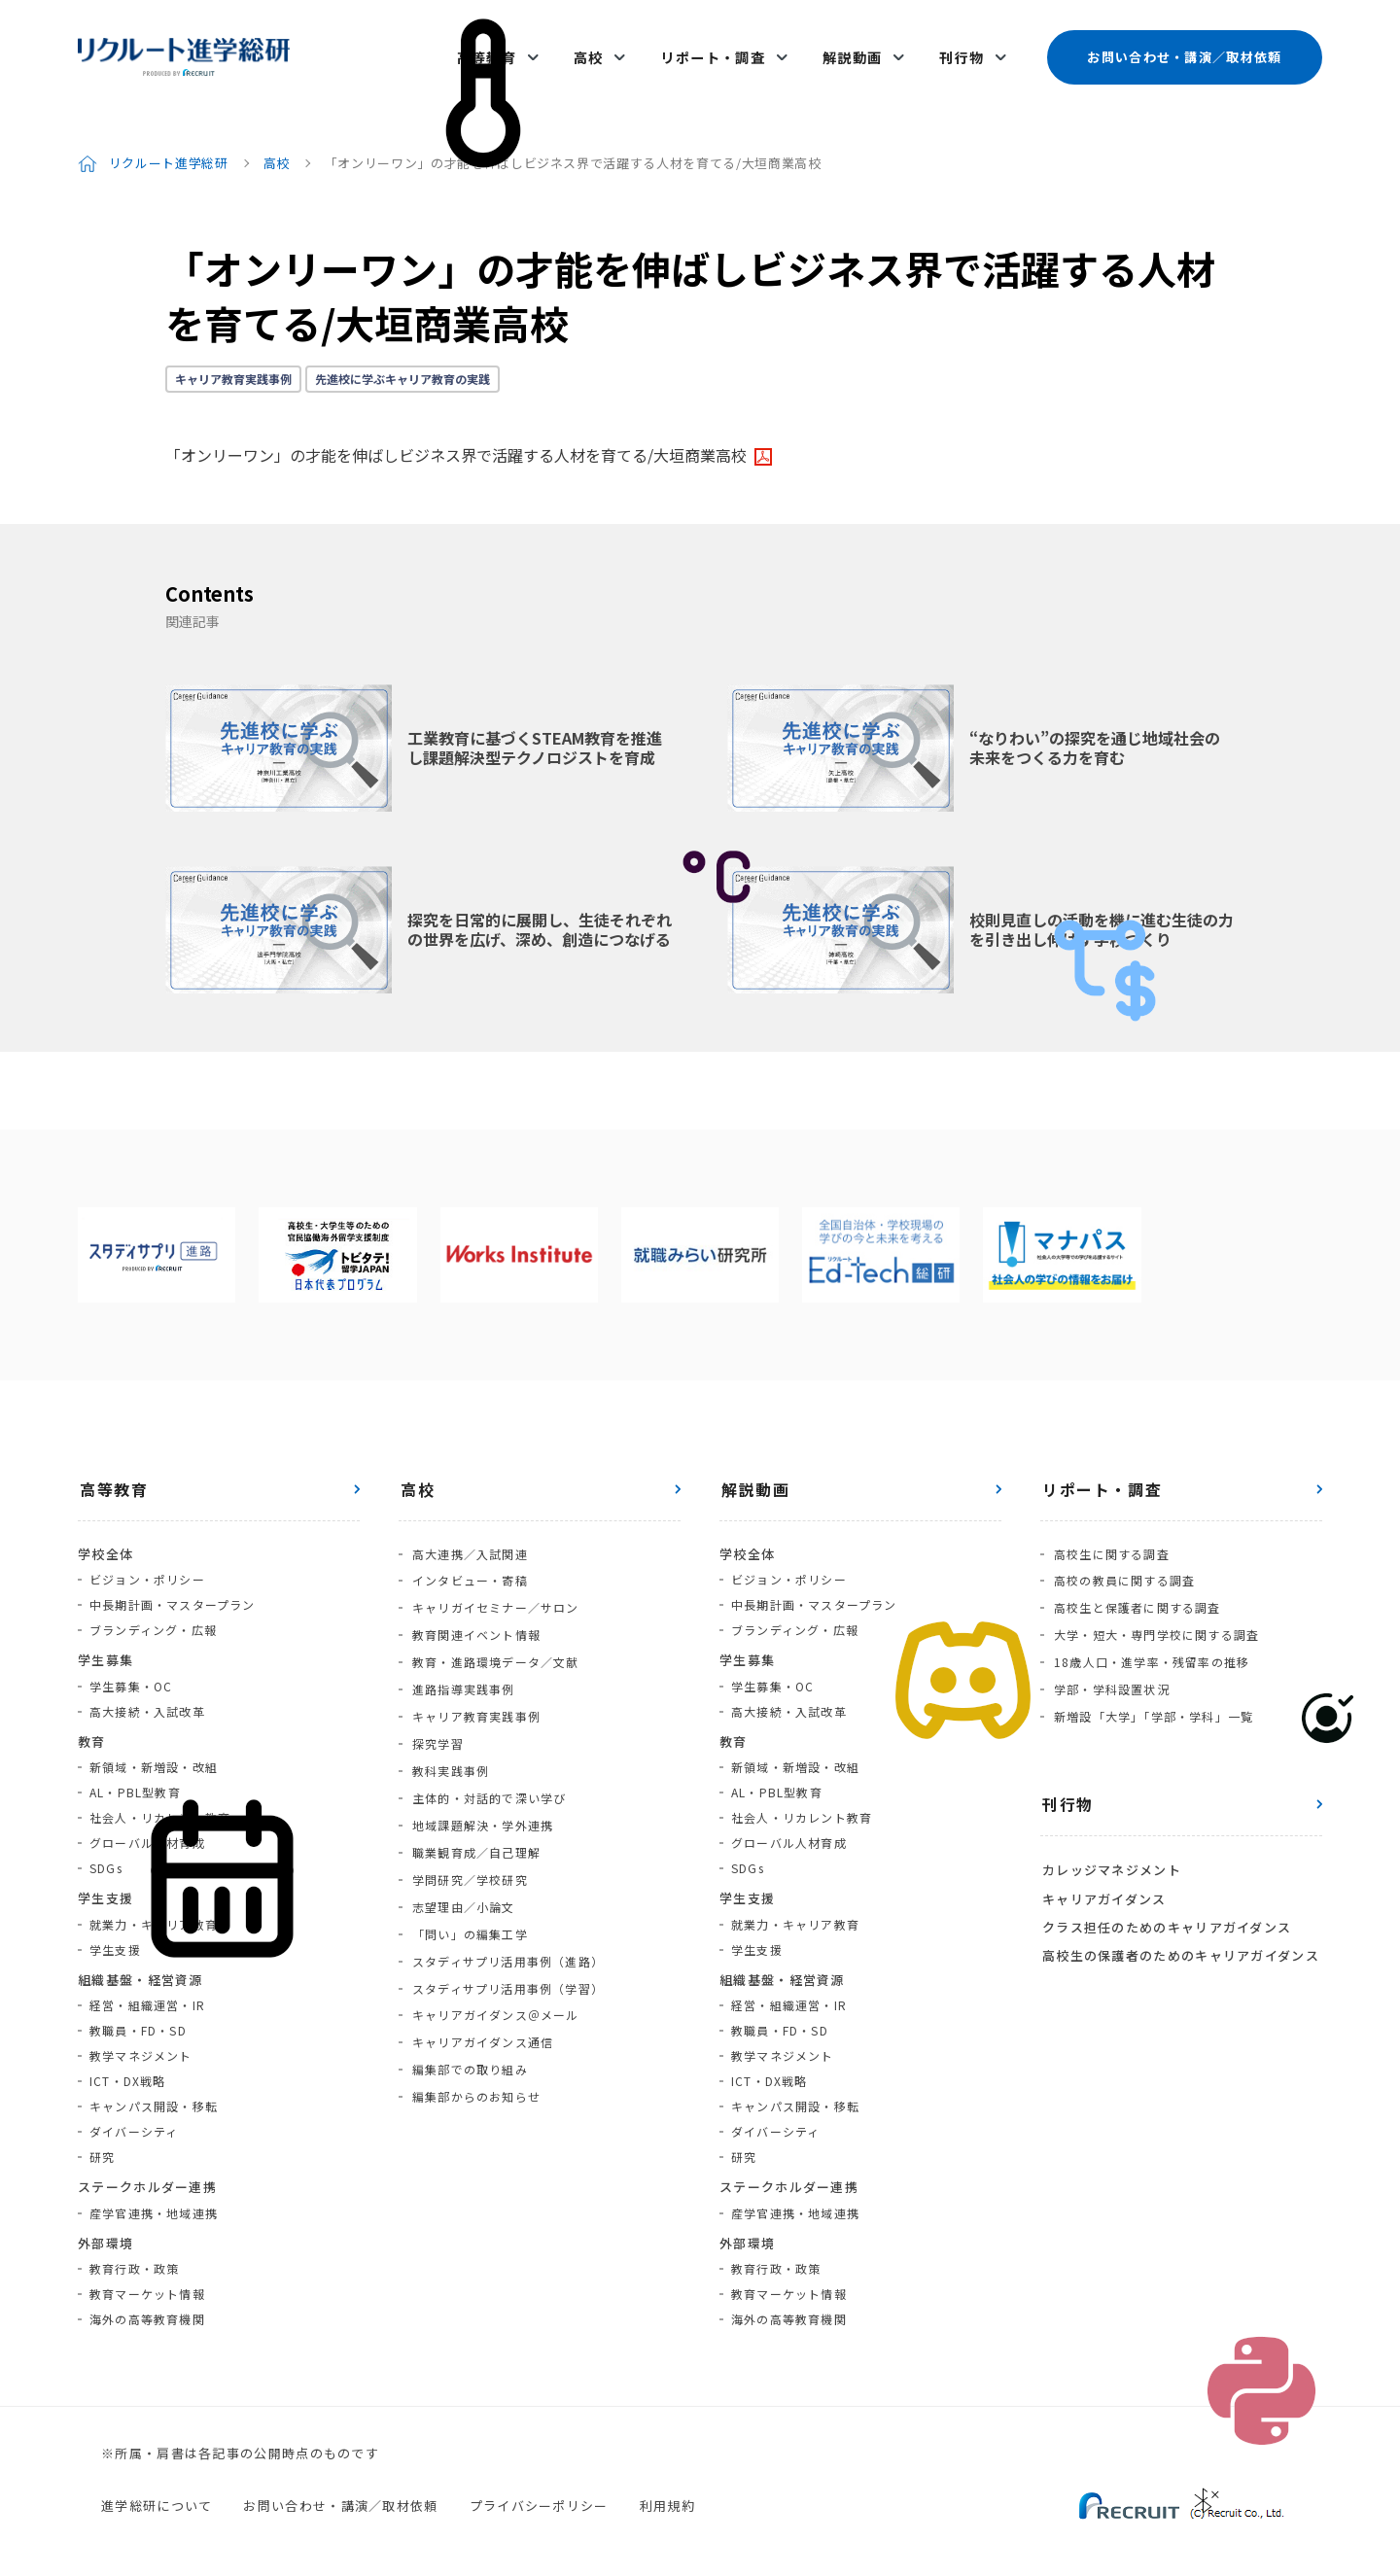 The width and height of the screenshot is (1400, 2576). I want to click on verified user profile, so click(1326, 1718).